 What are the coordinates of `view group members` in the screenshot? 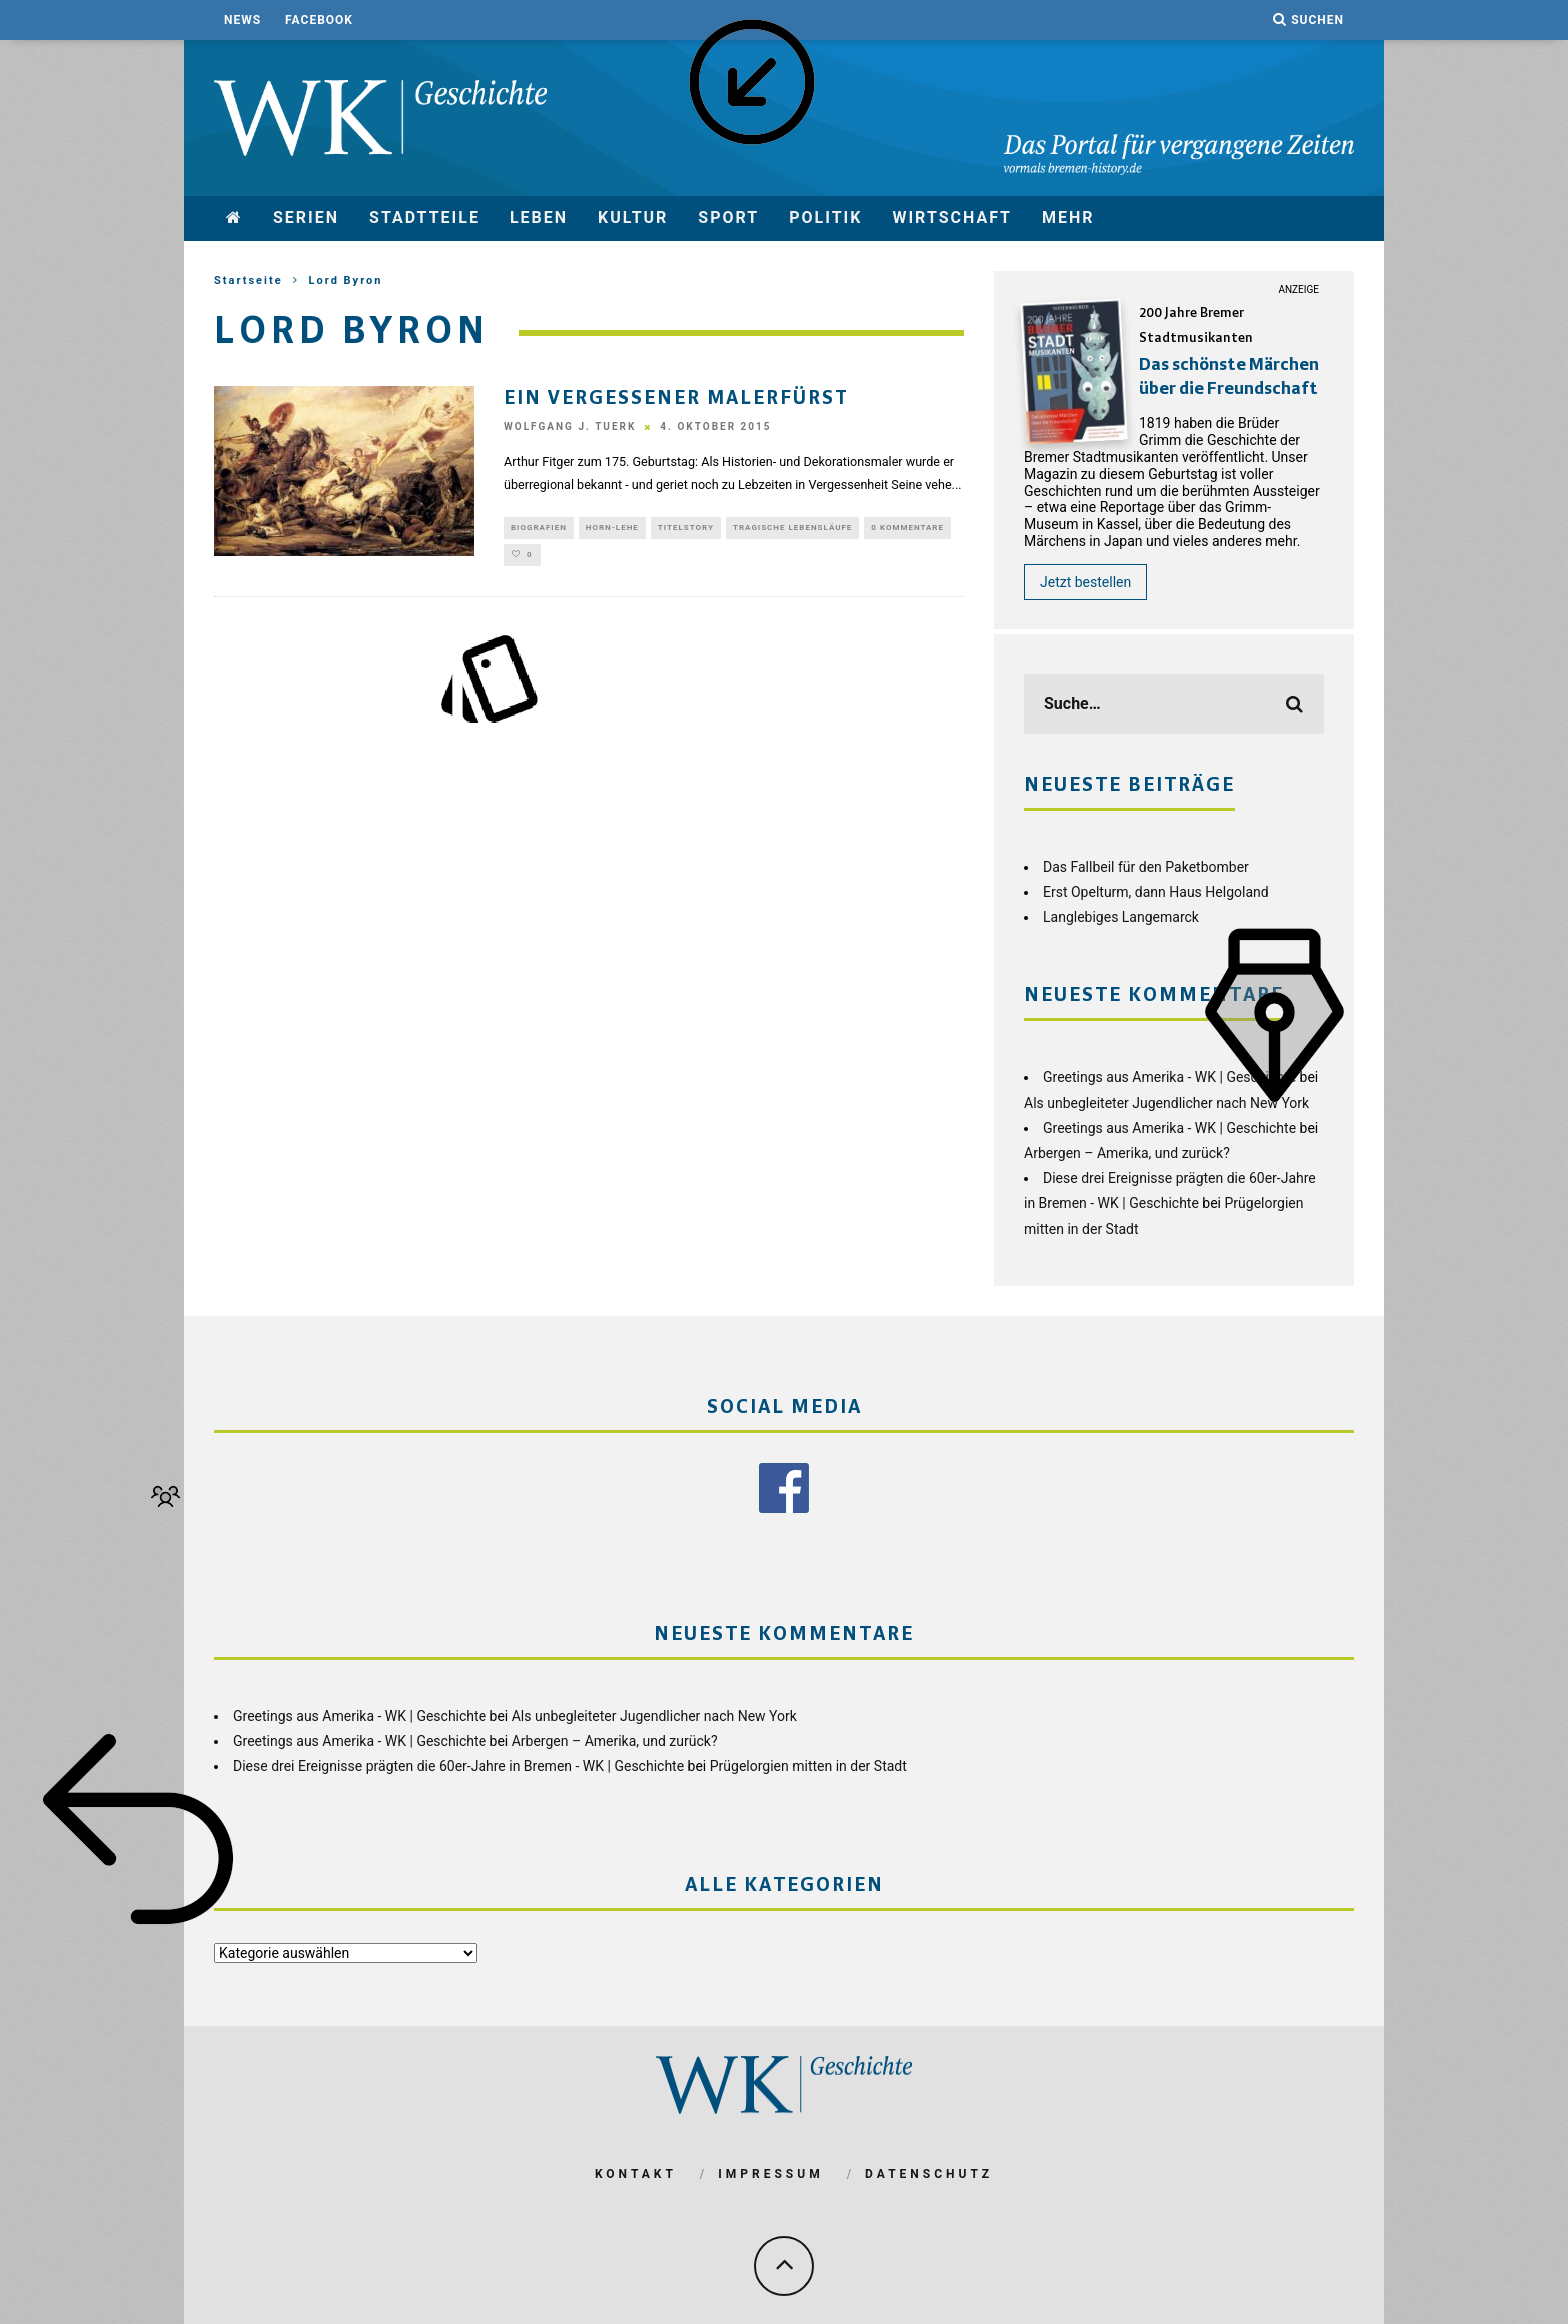 It's located at (165, 1495).